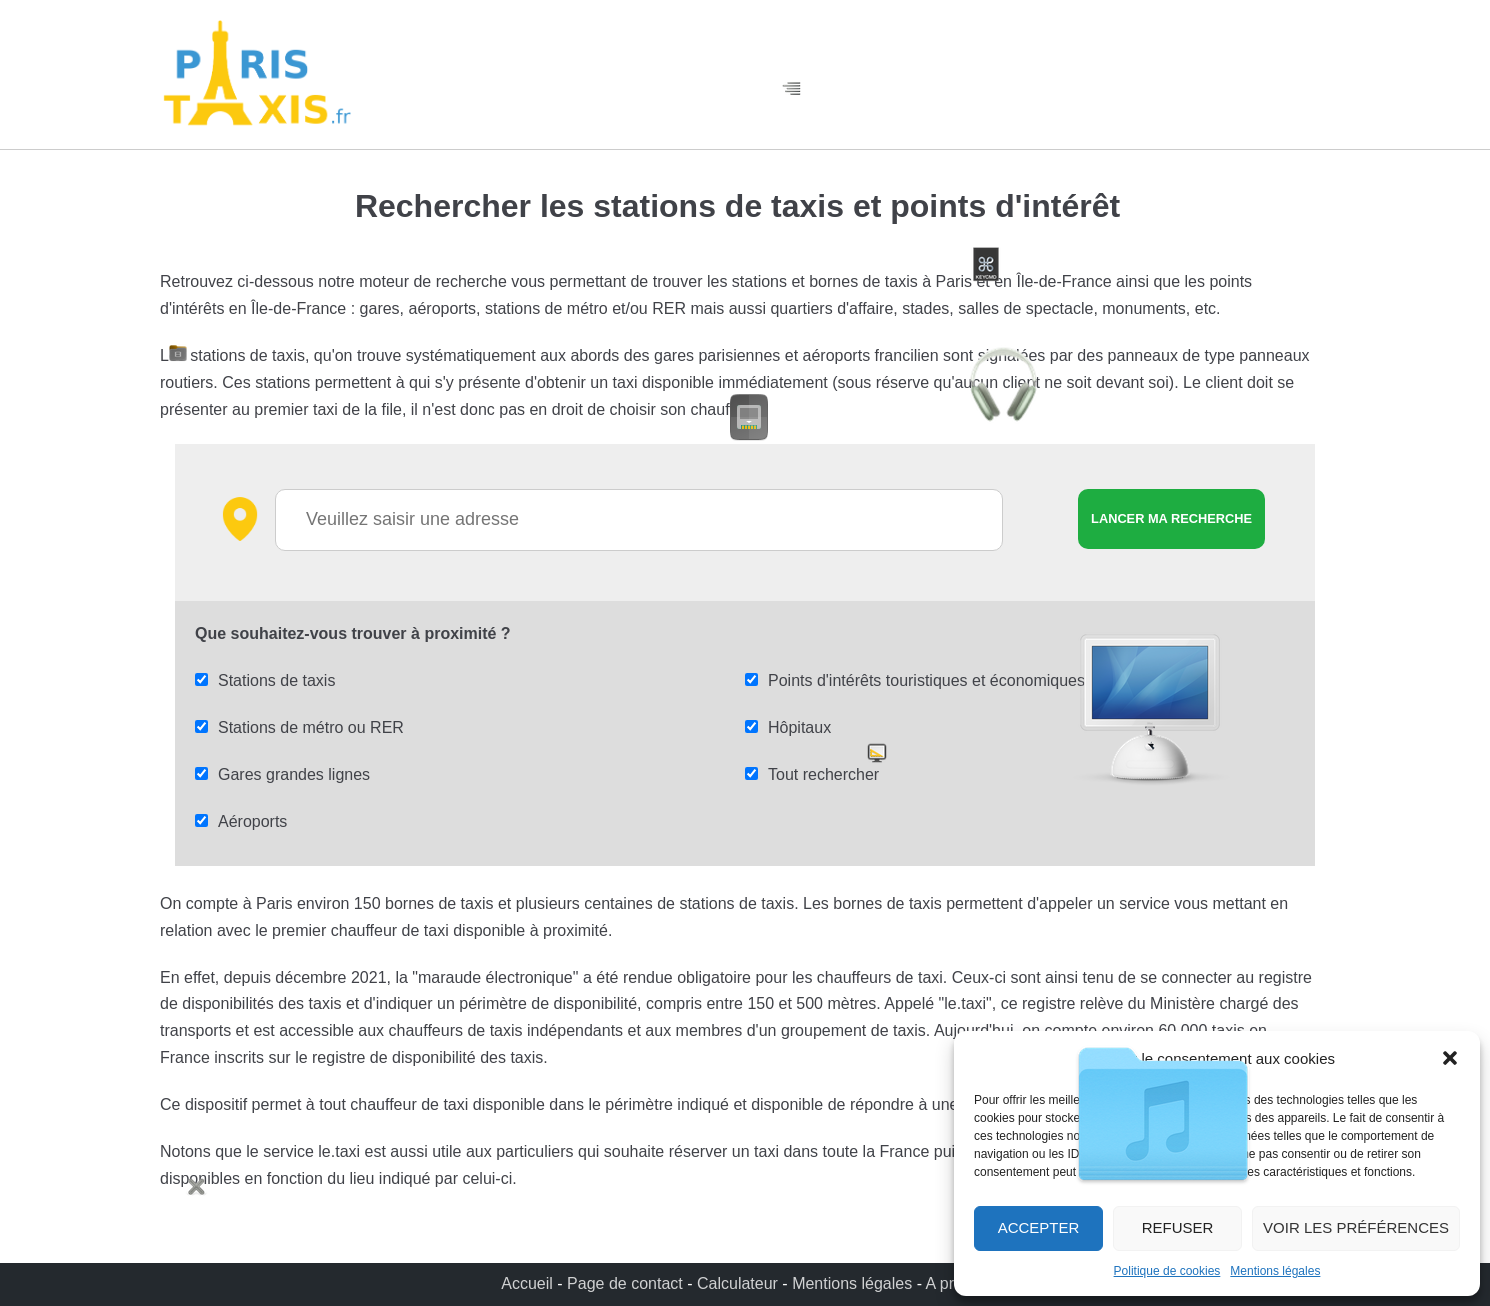  What do you see at coordinates (178, 353) in the screenshot?
I see `open your videos folder` at bounding box center [178, 353].